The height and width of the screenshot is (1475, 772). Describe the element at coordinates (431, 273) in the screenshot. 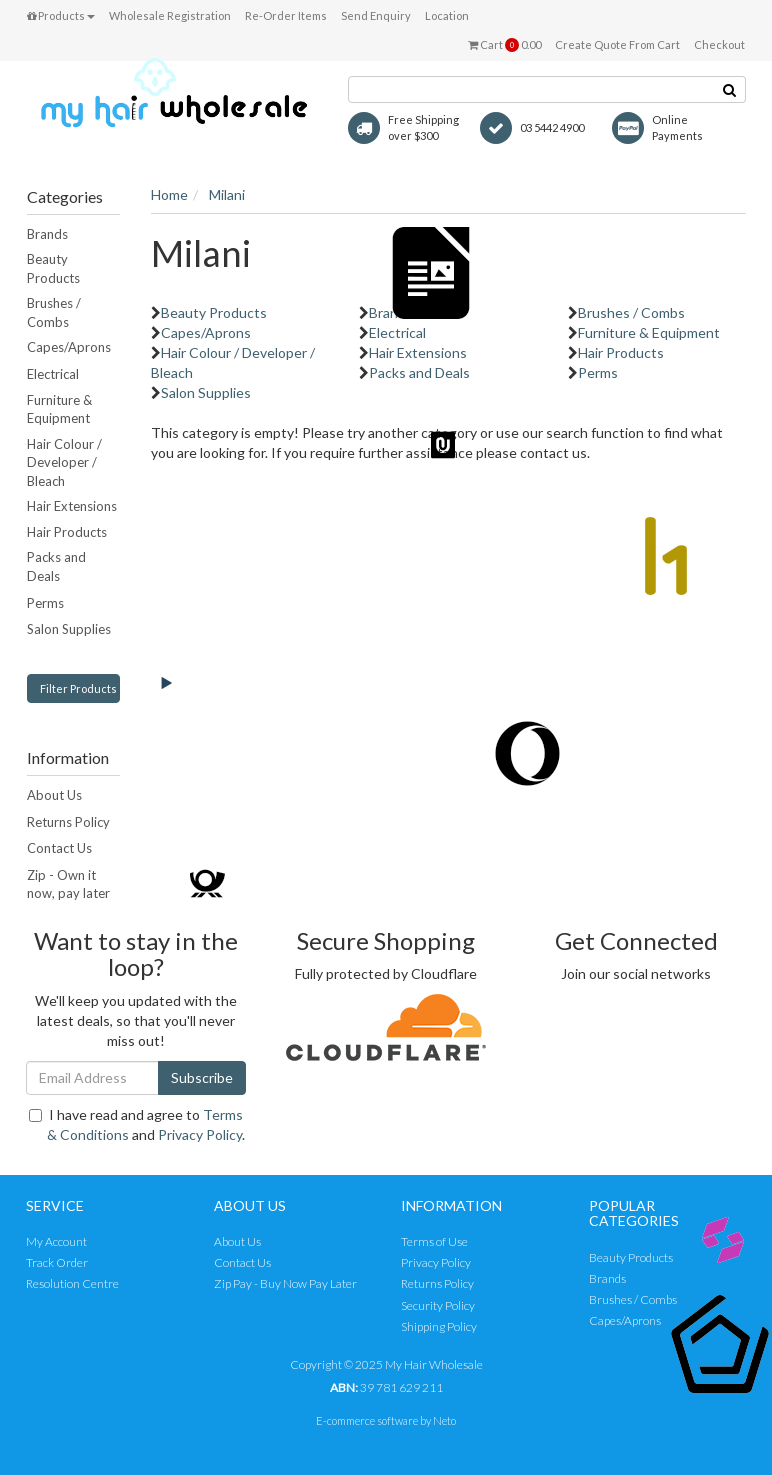

I see `open libreoffice writer` at that location.